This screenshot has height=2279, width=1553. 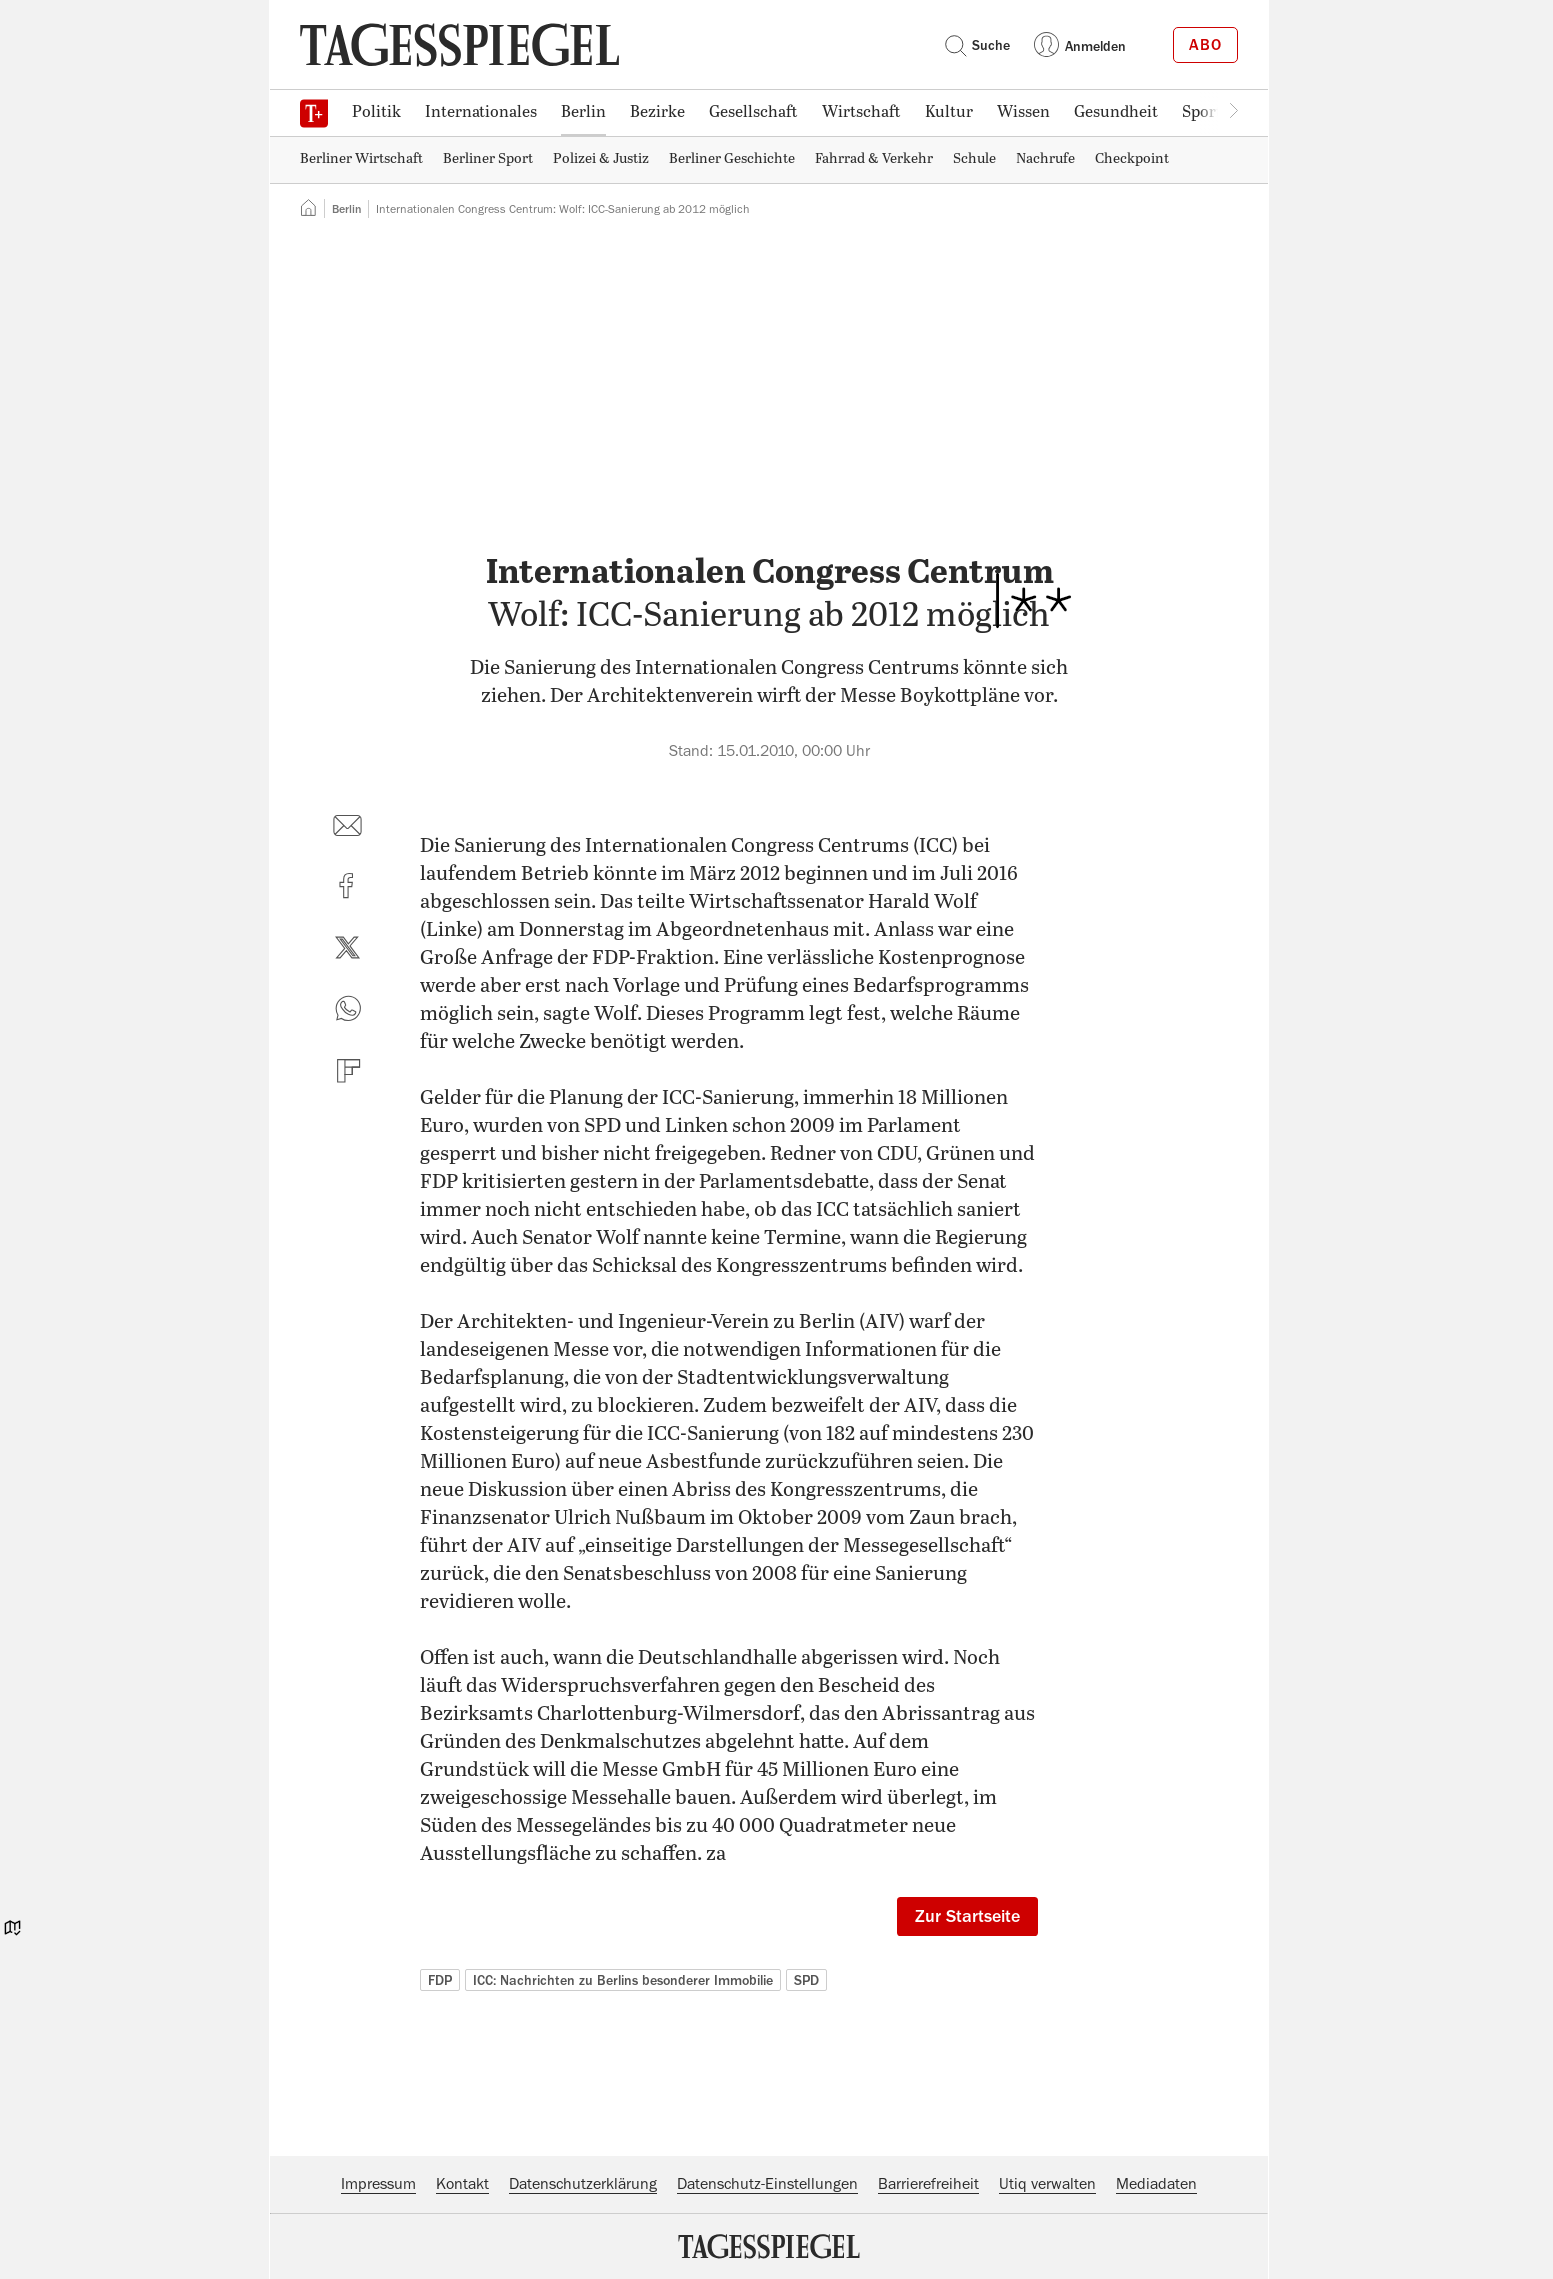 What do you see at coordinates (12, 1927) in the screenshot?
I see `confirm location on map` at bounding box center [12, 1927].